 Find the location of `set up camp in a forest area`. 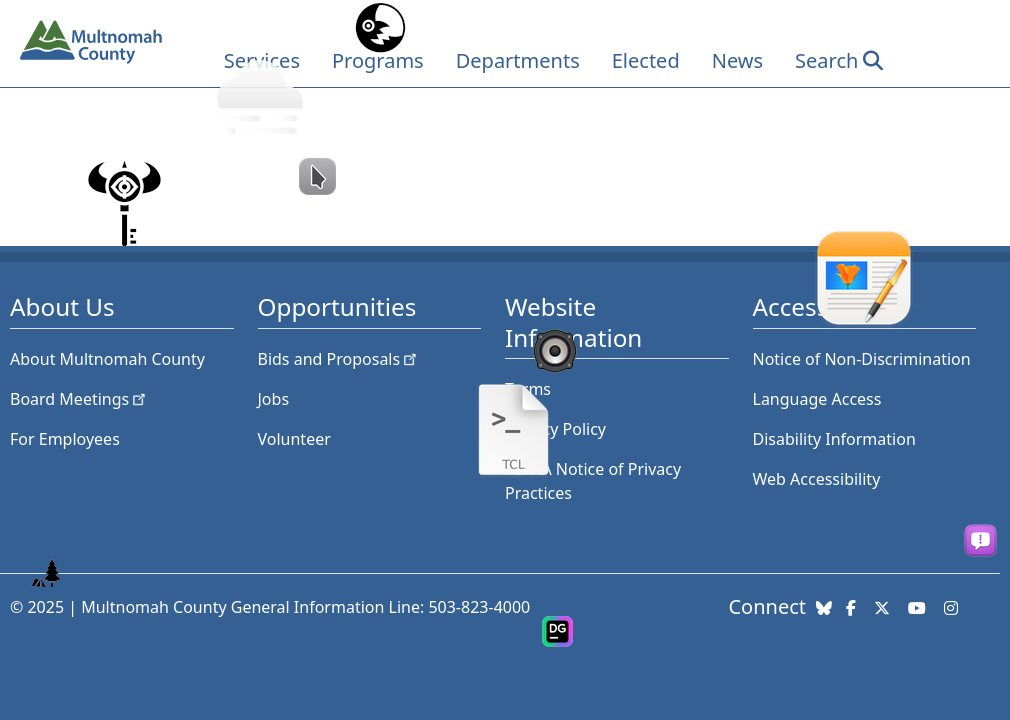

set up camp in a forest area is located at coordinates (46, 573).